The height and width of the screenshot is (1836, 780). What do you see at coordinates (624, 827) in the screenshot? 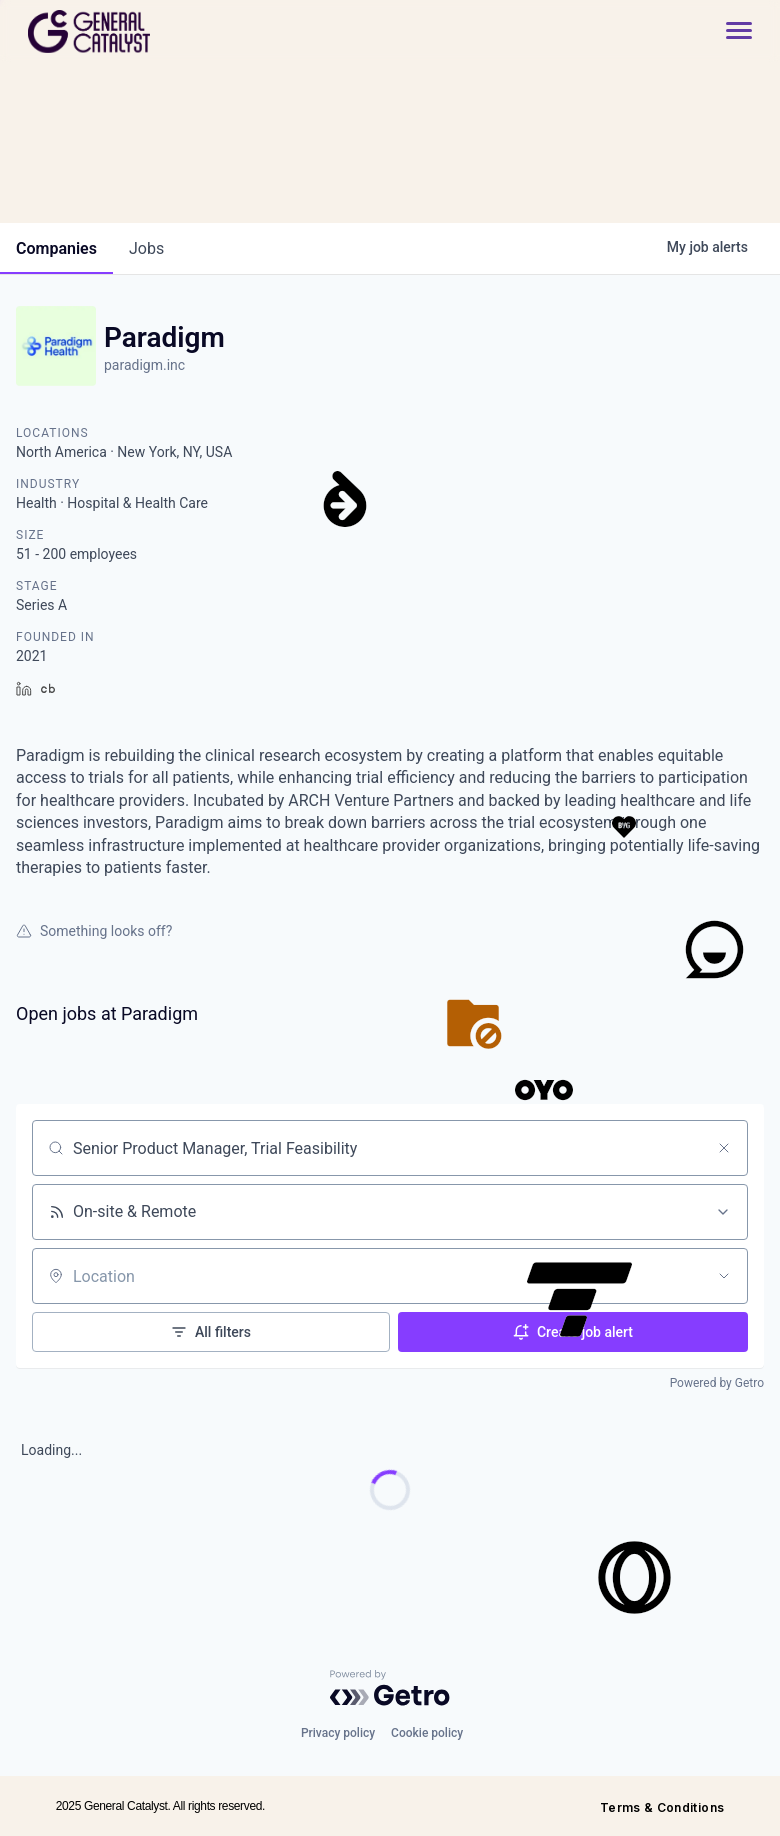
I see `BVG (Berlin public transit) app or service` at bounding box center [624, 827].